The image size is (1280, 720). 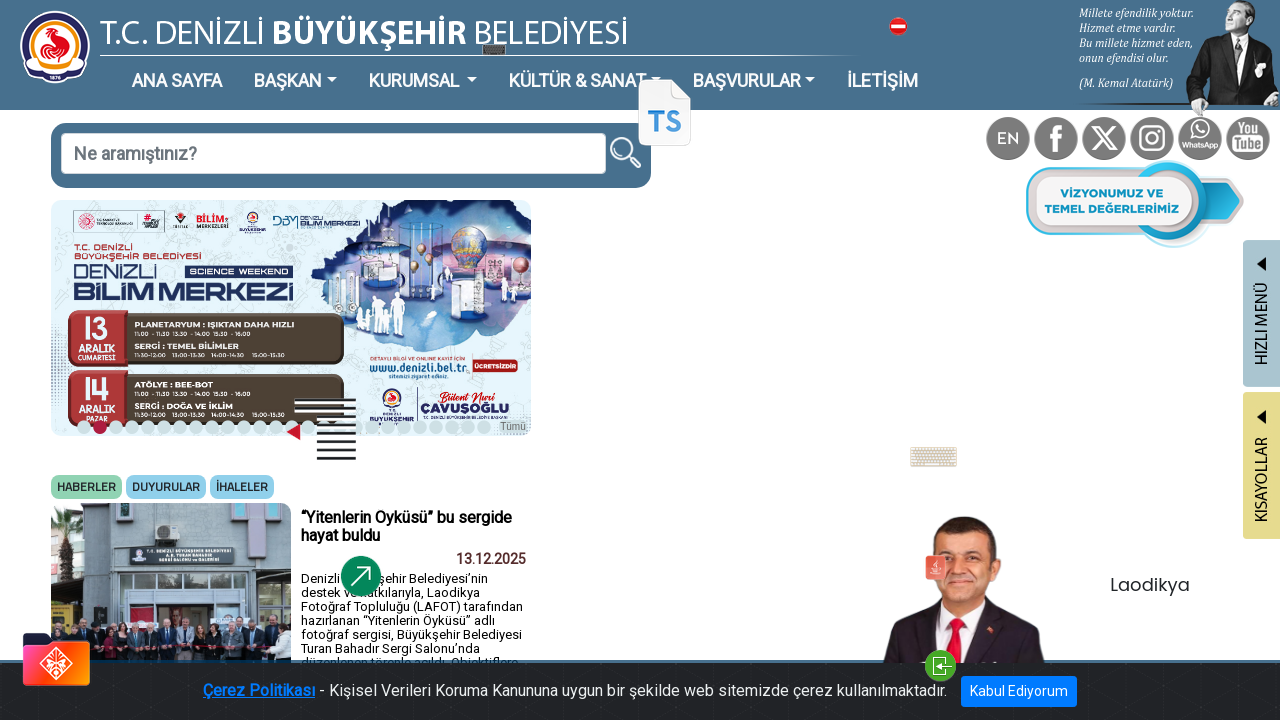 What do you see at coordinates (361, 576) in the screenshot?
I see `indicates a symbolic link or shortcut to another file` at bounding box center [361, 576].